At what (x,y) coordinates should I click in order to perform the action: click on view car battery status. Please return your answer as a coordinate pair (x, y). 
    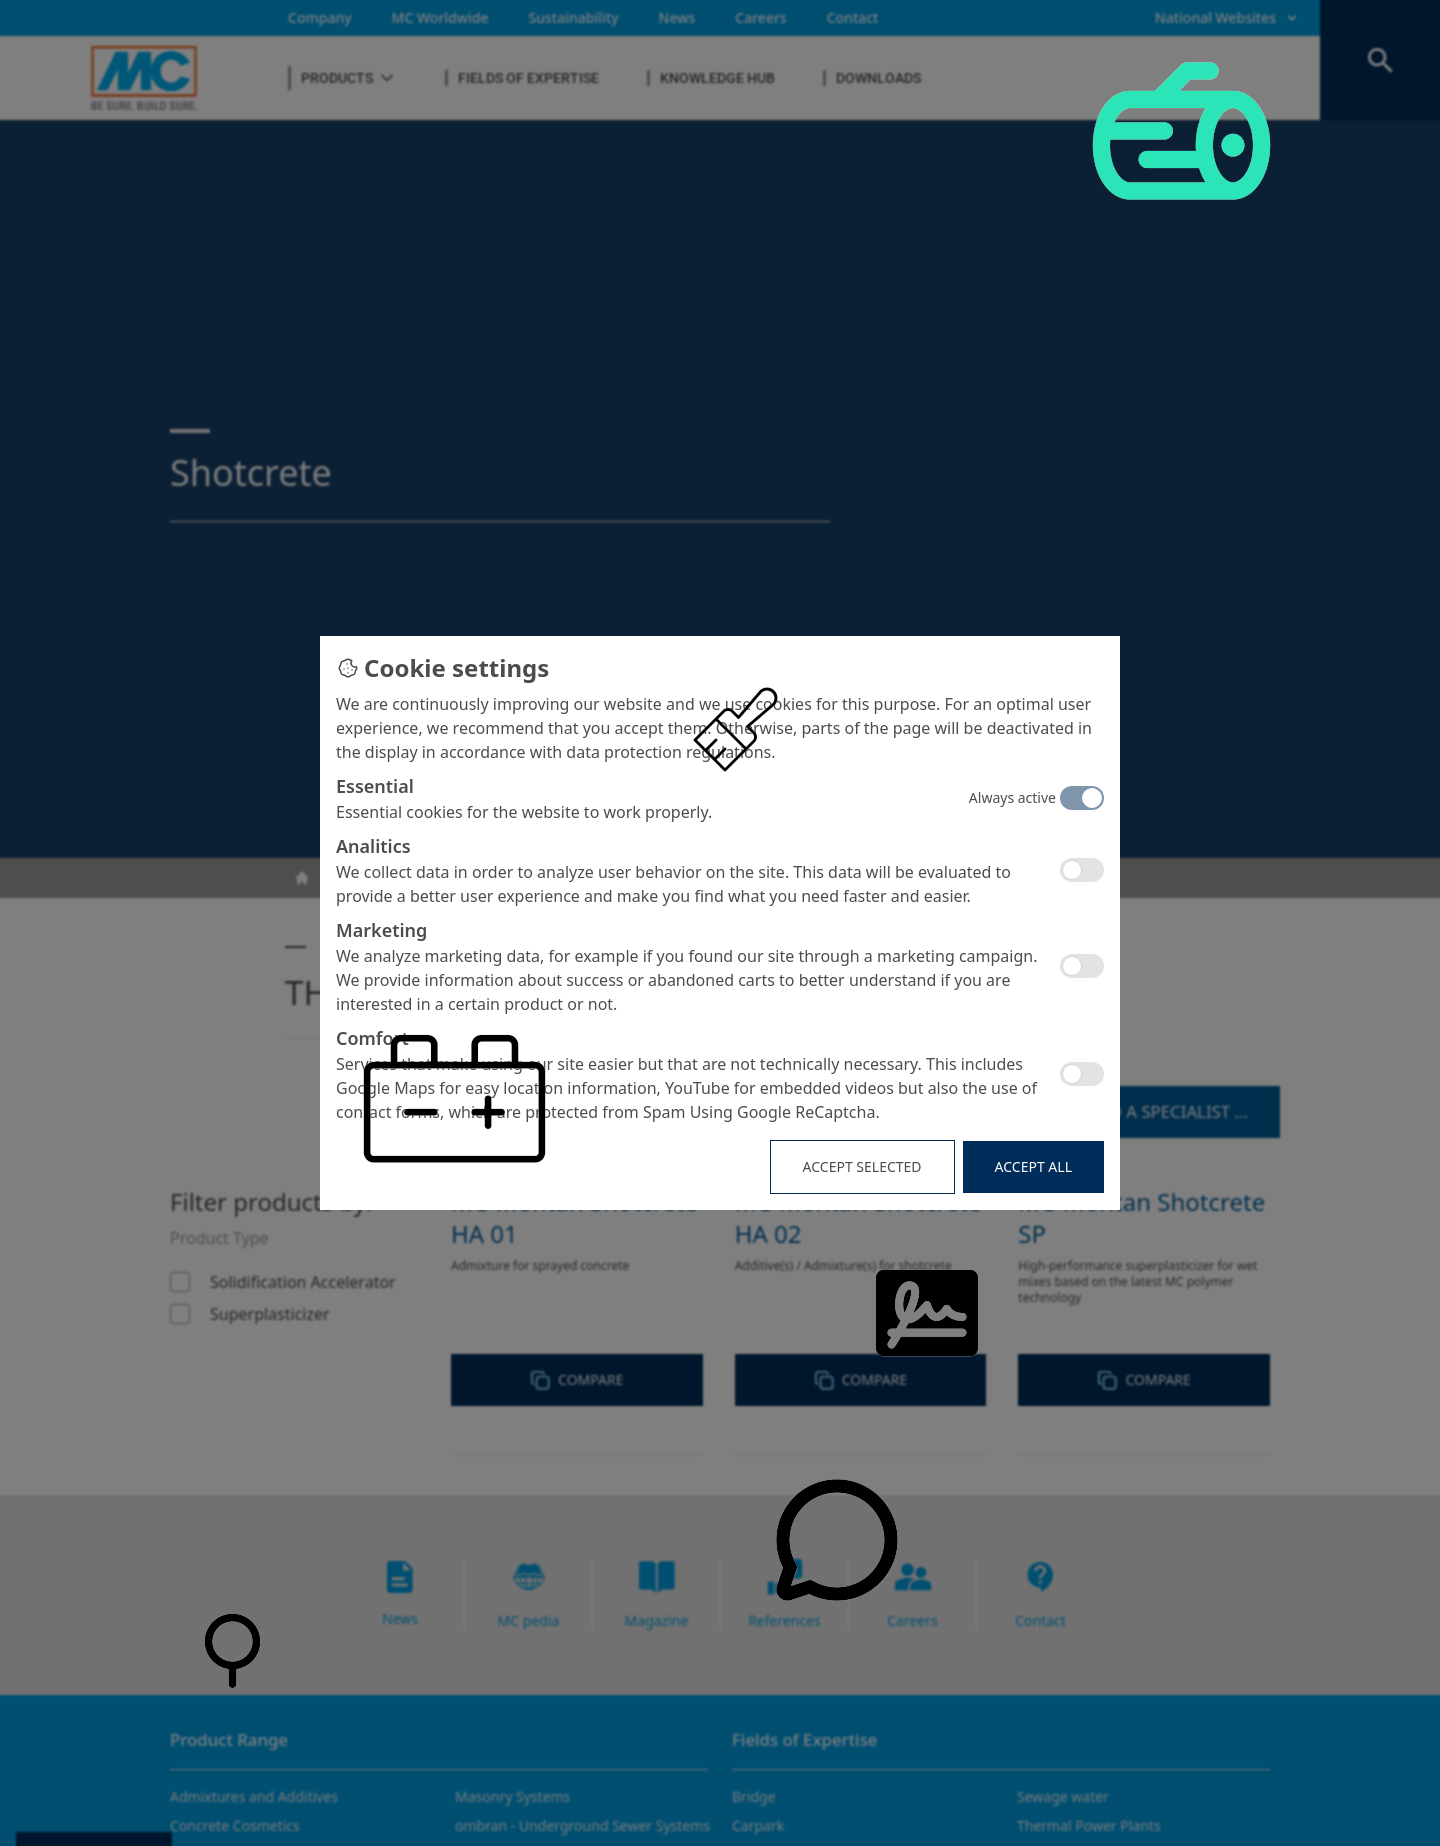
    Looking at the image, I should click on (454, 1105).